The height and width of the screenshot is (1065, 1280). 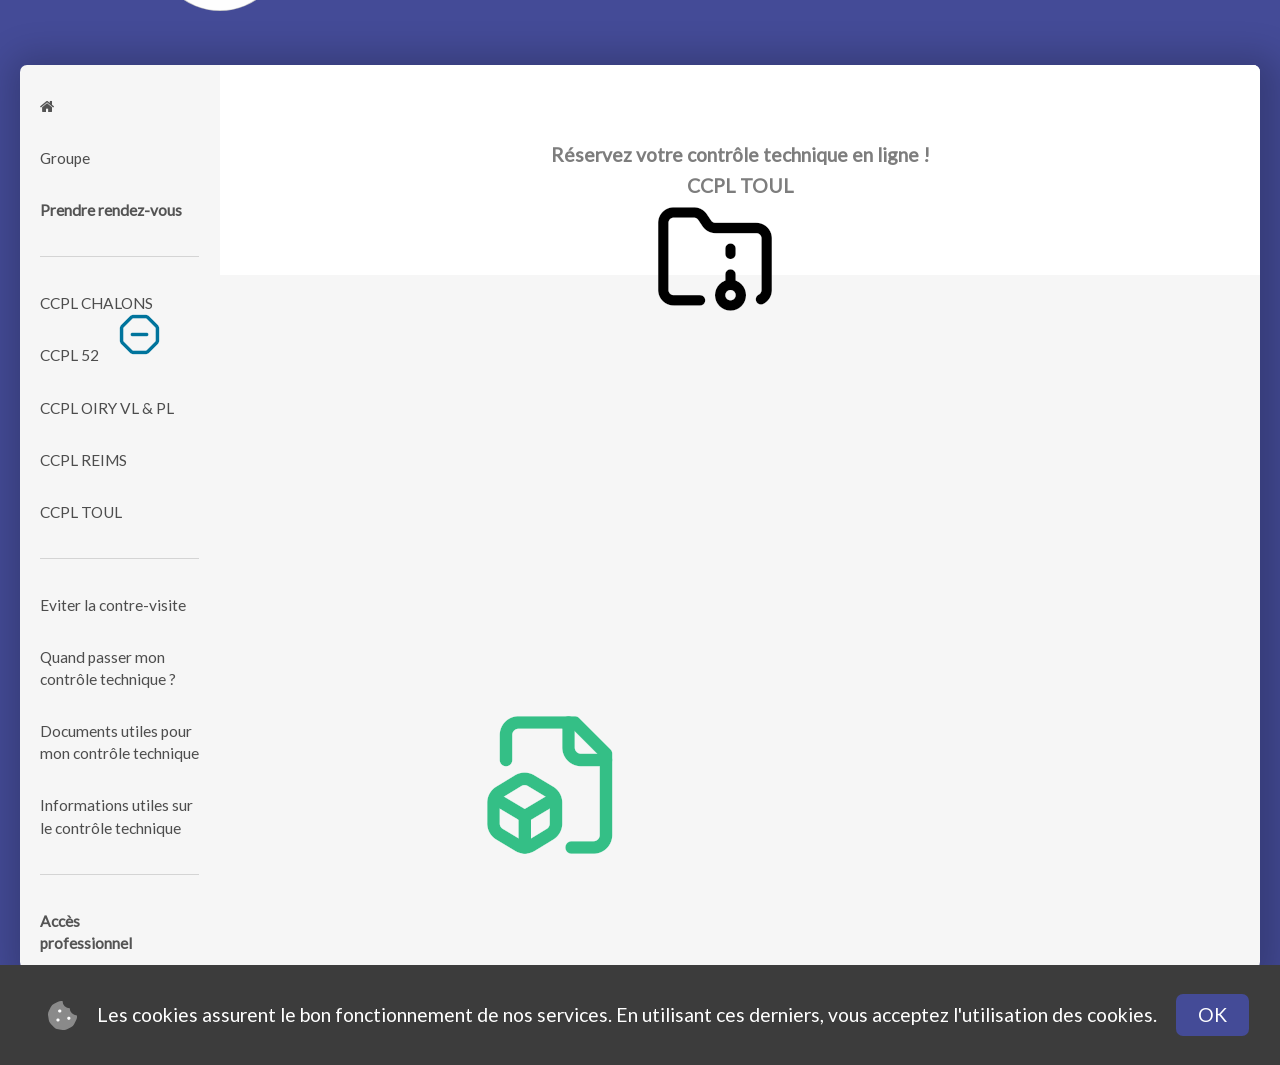 What do you see at coordinates (139, 334) in the screenshot?
I see `remove or delete an item` at bounding box center [139, 334].